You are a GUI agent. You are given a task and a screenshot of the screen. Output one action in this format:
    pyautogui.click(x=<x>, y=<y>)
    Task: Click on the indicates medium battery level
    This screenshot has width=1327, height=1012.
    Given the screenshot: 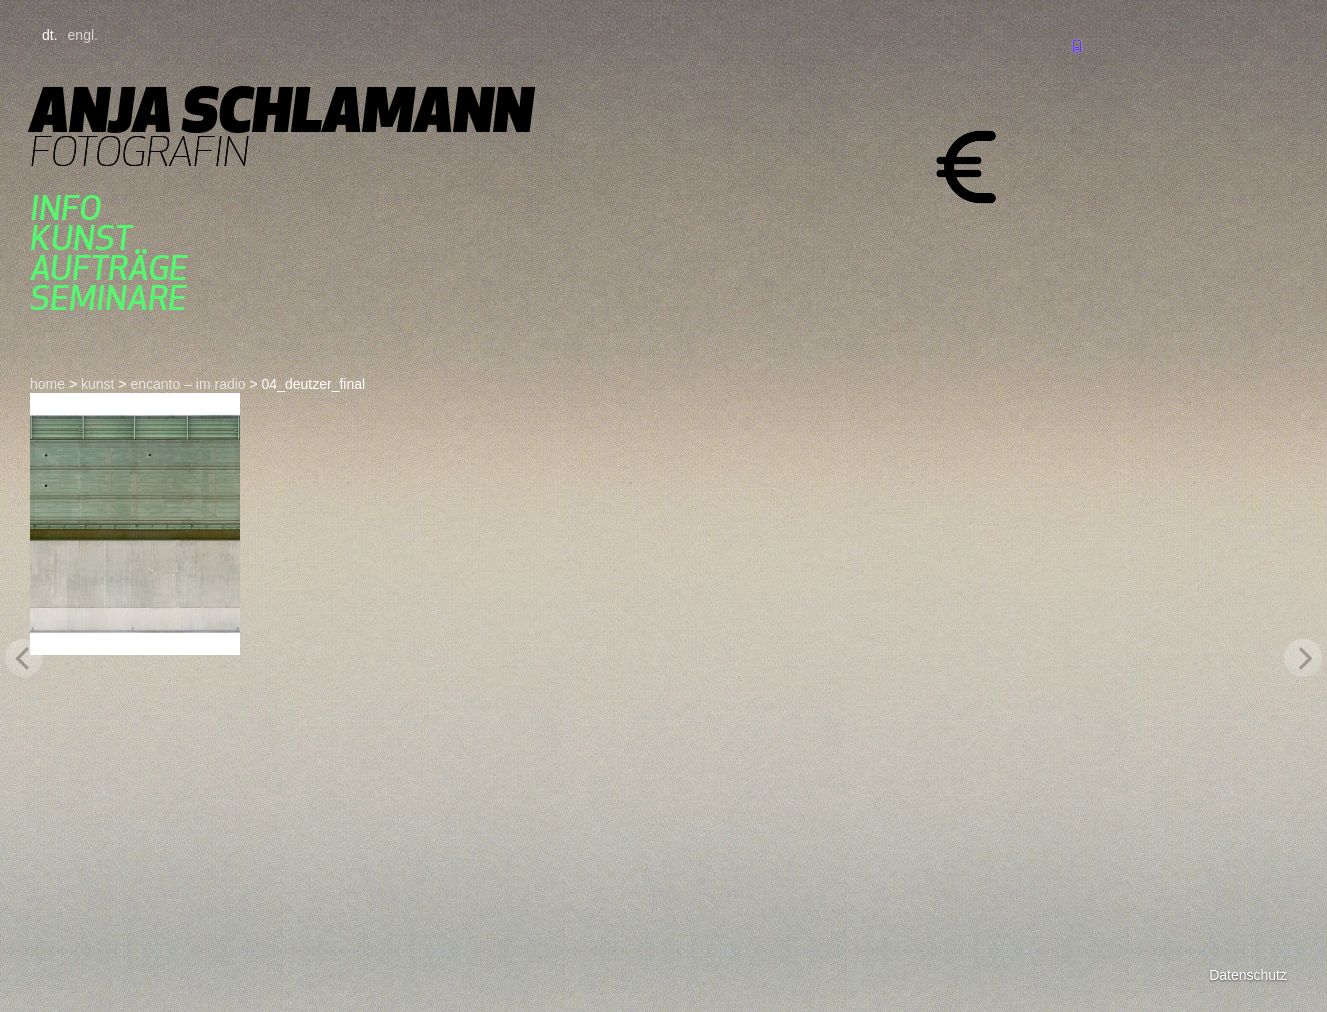 What is the action you would take?
    pyautogui.click(x=1077, y=46)
    